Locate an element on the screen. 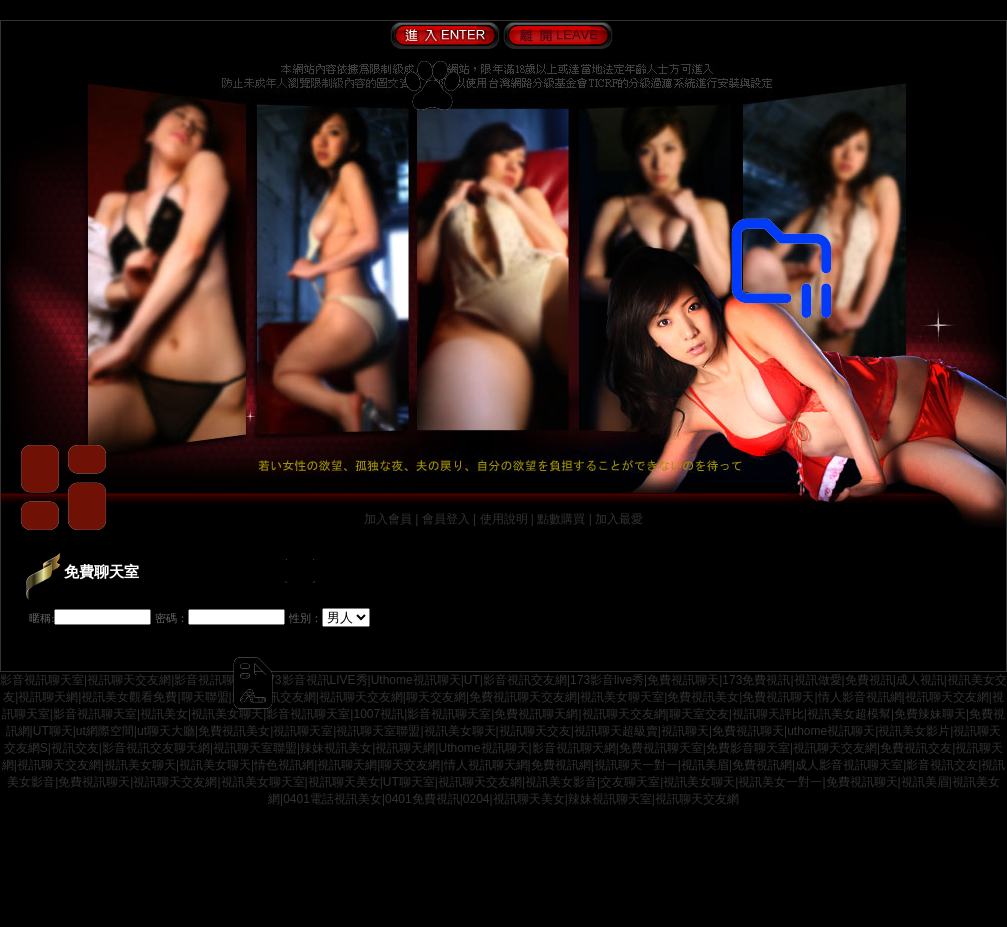 This screenshot has height=927, width=1007. view or sign a contract document is located at coordinates (253, 683).